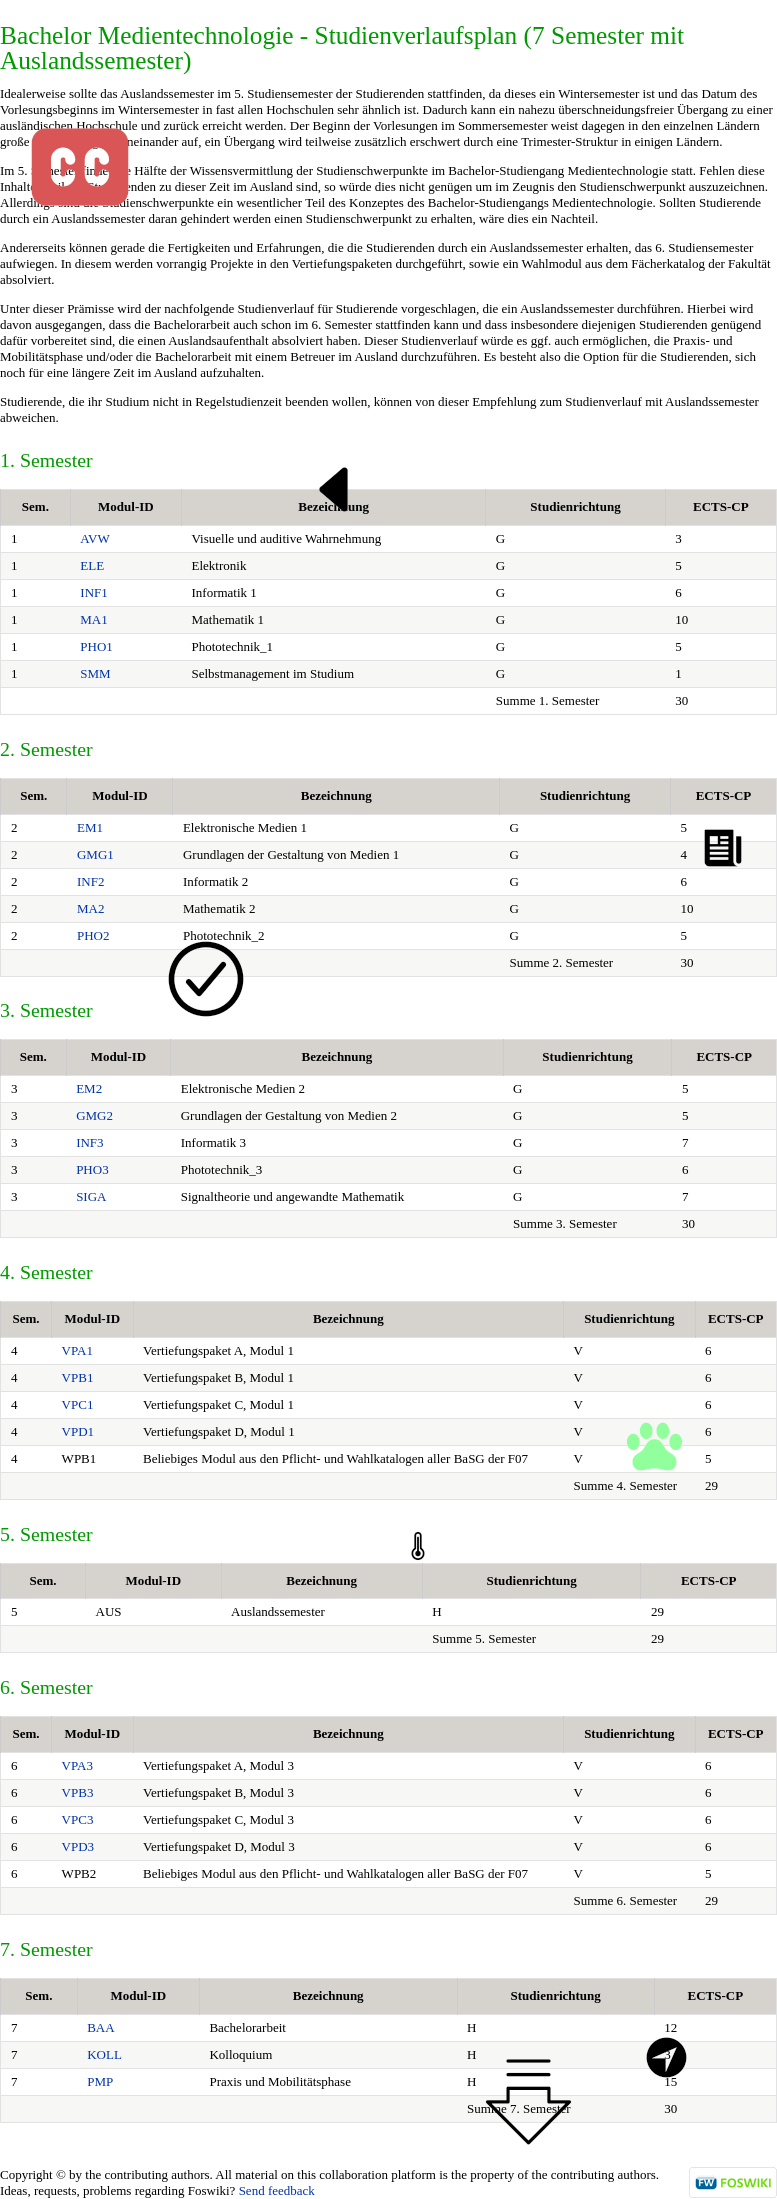 The image size is (777, 2199). Describe the element at coordinates (666, 2057) in the screenshot. I see `navigate to current location` at that location.